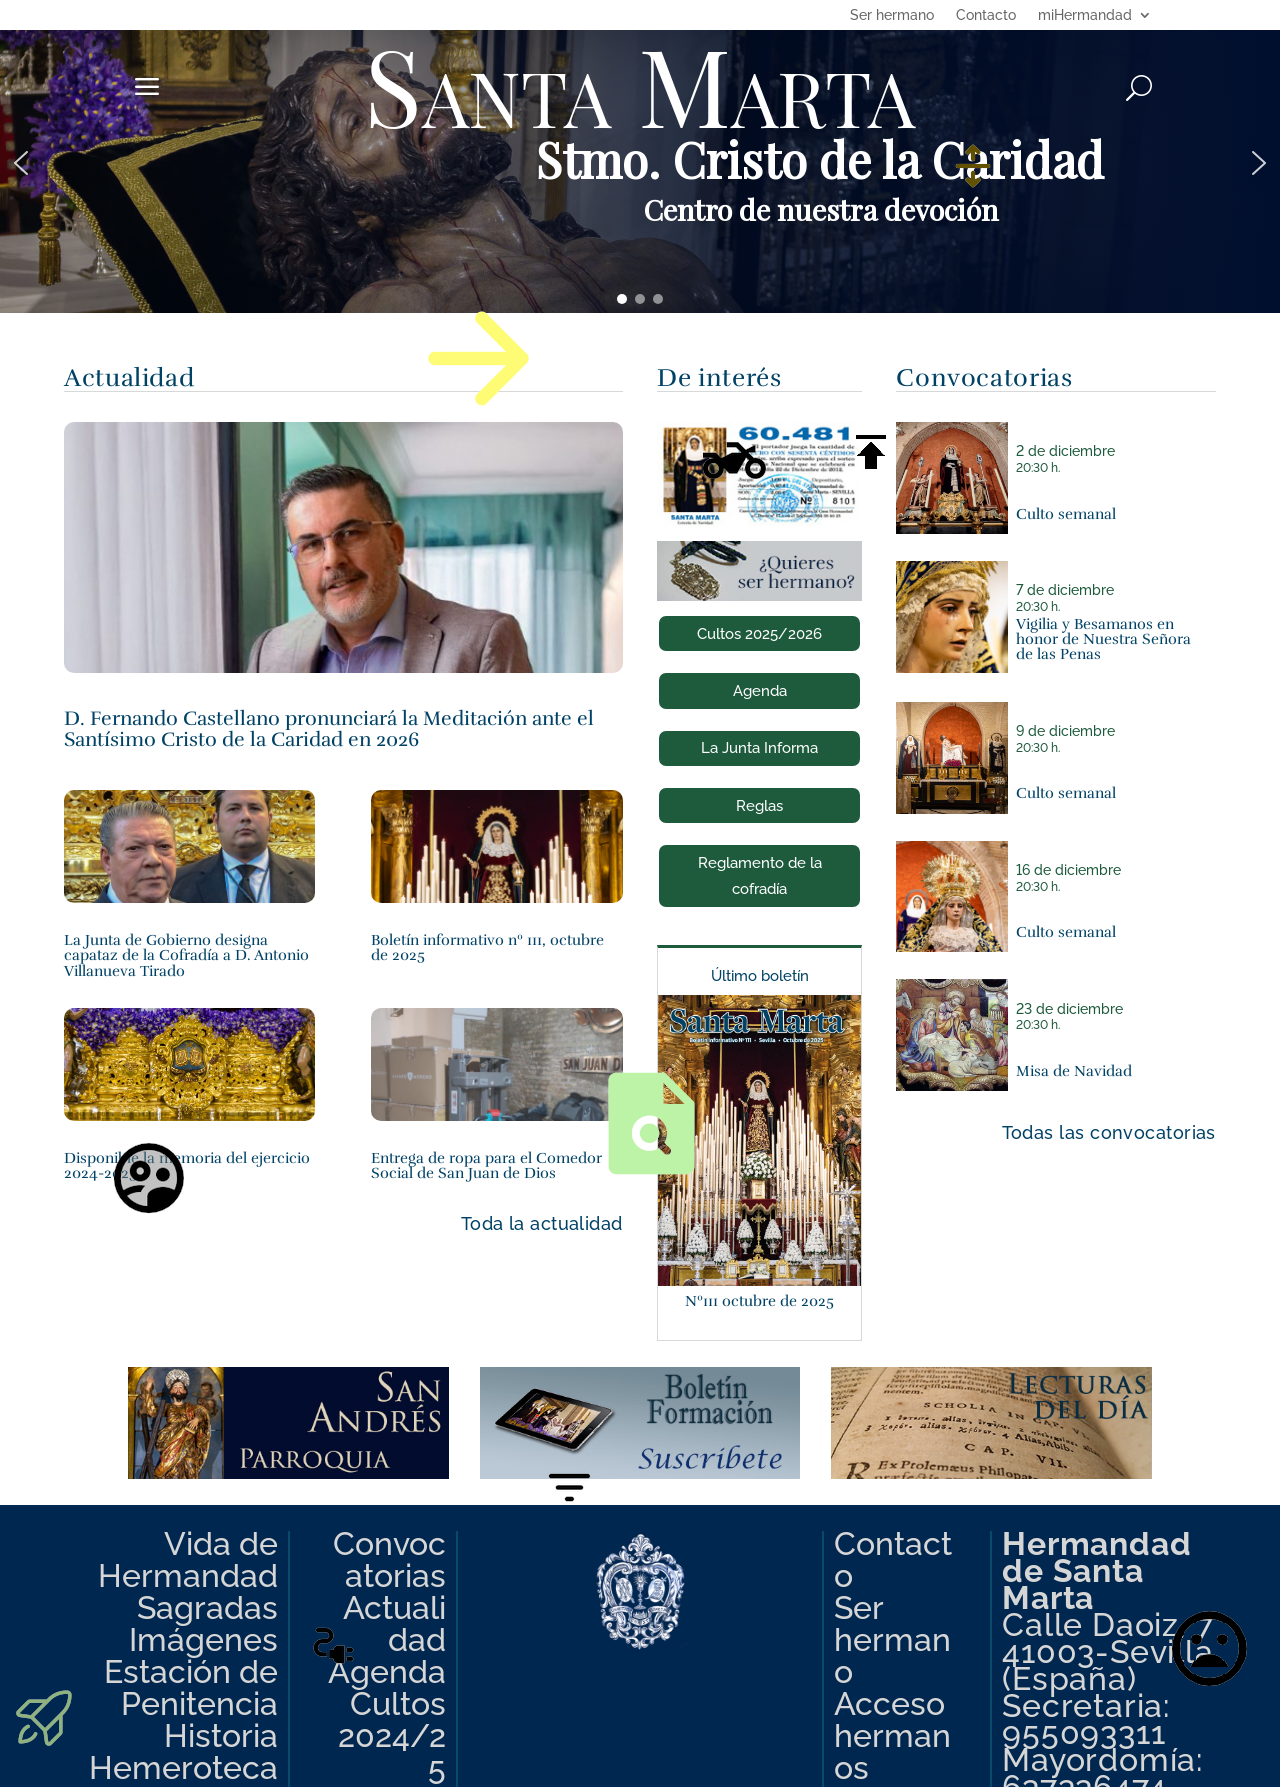  Describe the element at coordinates (149, 1178) in the screenshot. I see `view supervised or child accounts` at that location.